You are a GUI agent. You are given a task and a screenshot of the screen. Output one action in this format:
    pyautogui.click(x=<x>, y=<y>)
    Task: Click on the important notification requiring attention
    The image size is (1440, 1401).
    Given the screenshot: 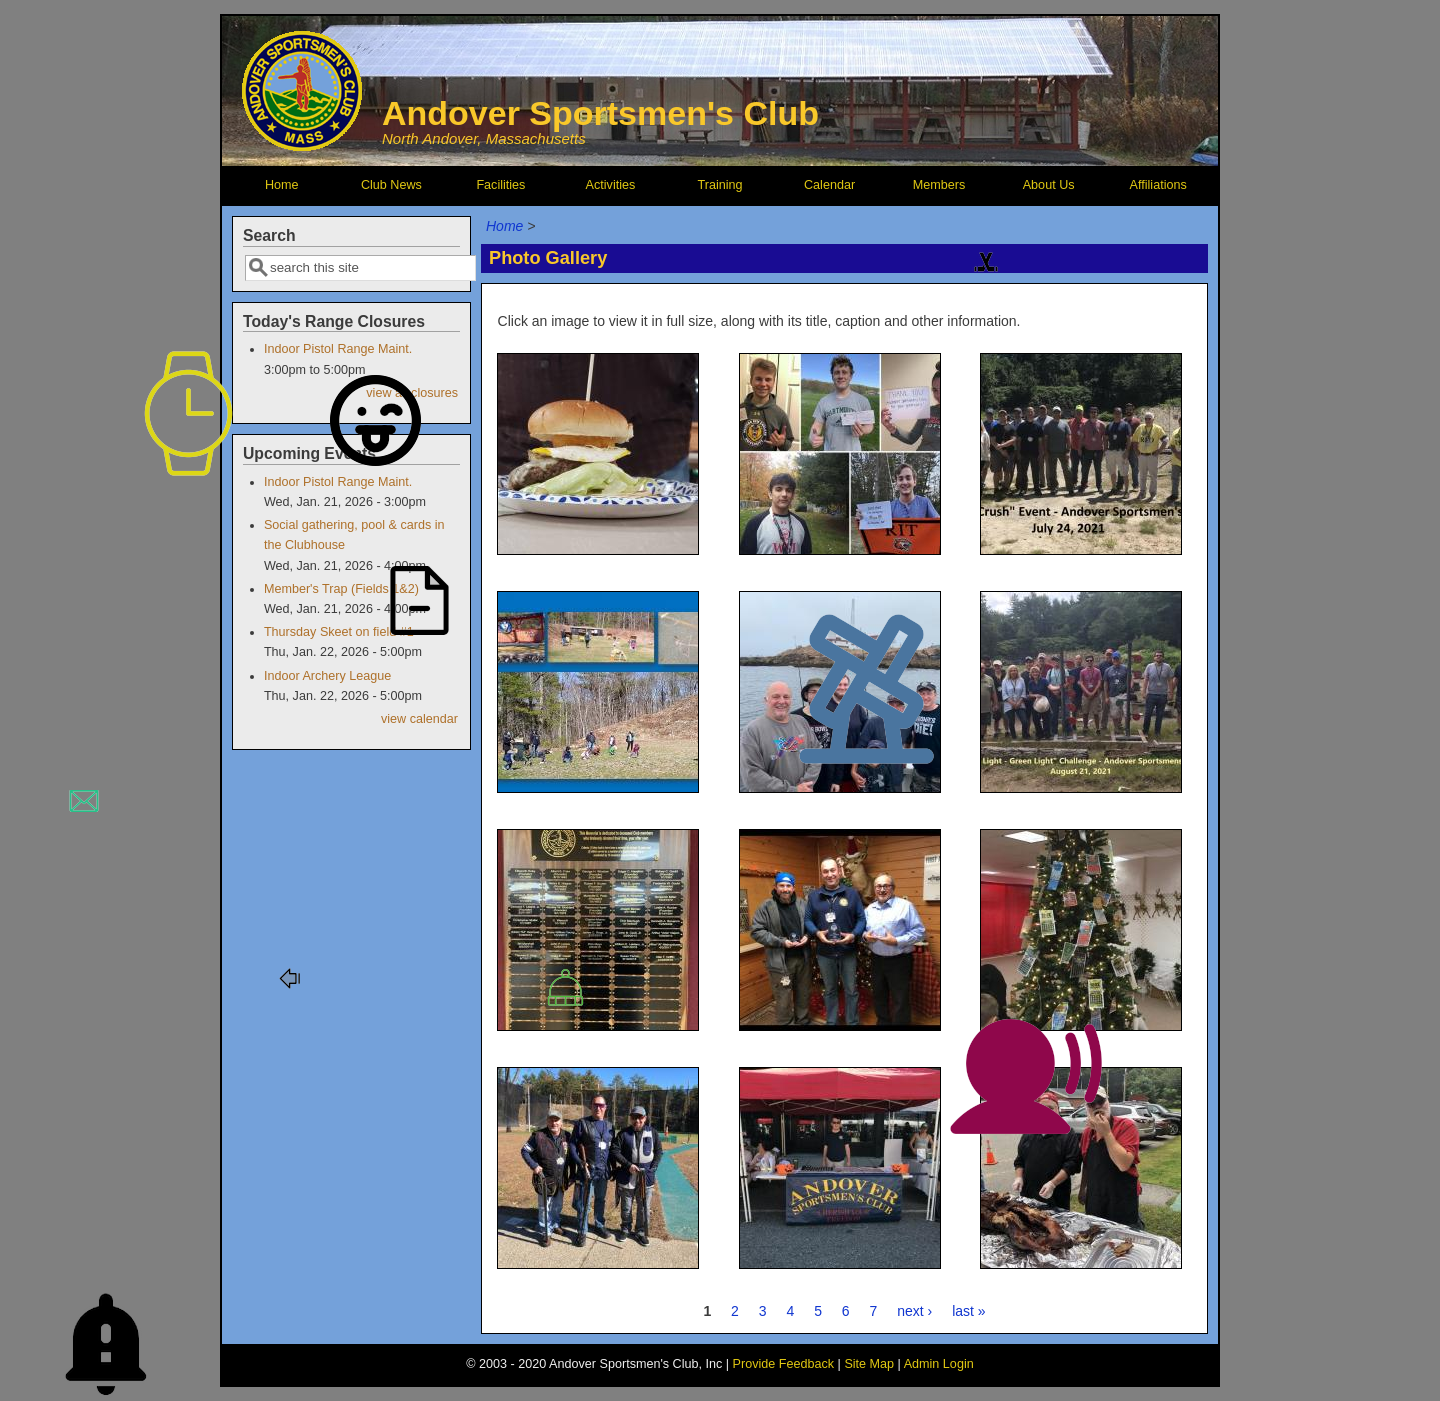 What is the action you would take?
    pyautogui.click(x=106, y=1343)
    